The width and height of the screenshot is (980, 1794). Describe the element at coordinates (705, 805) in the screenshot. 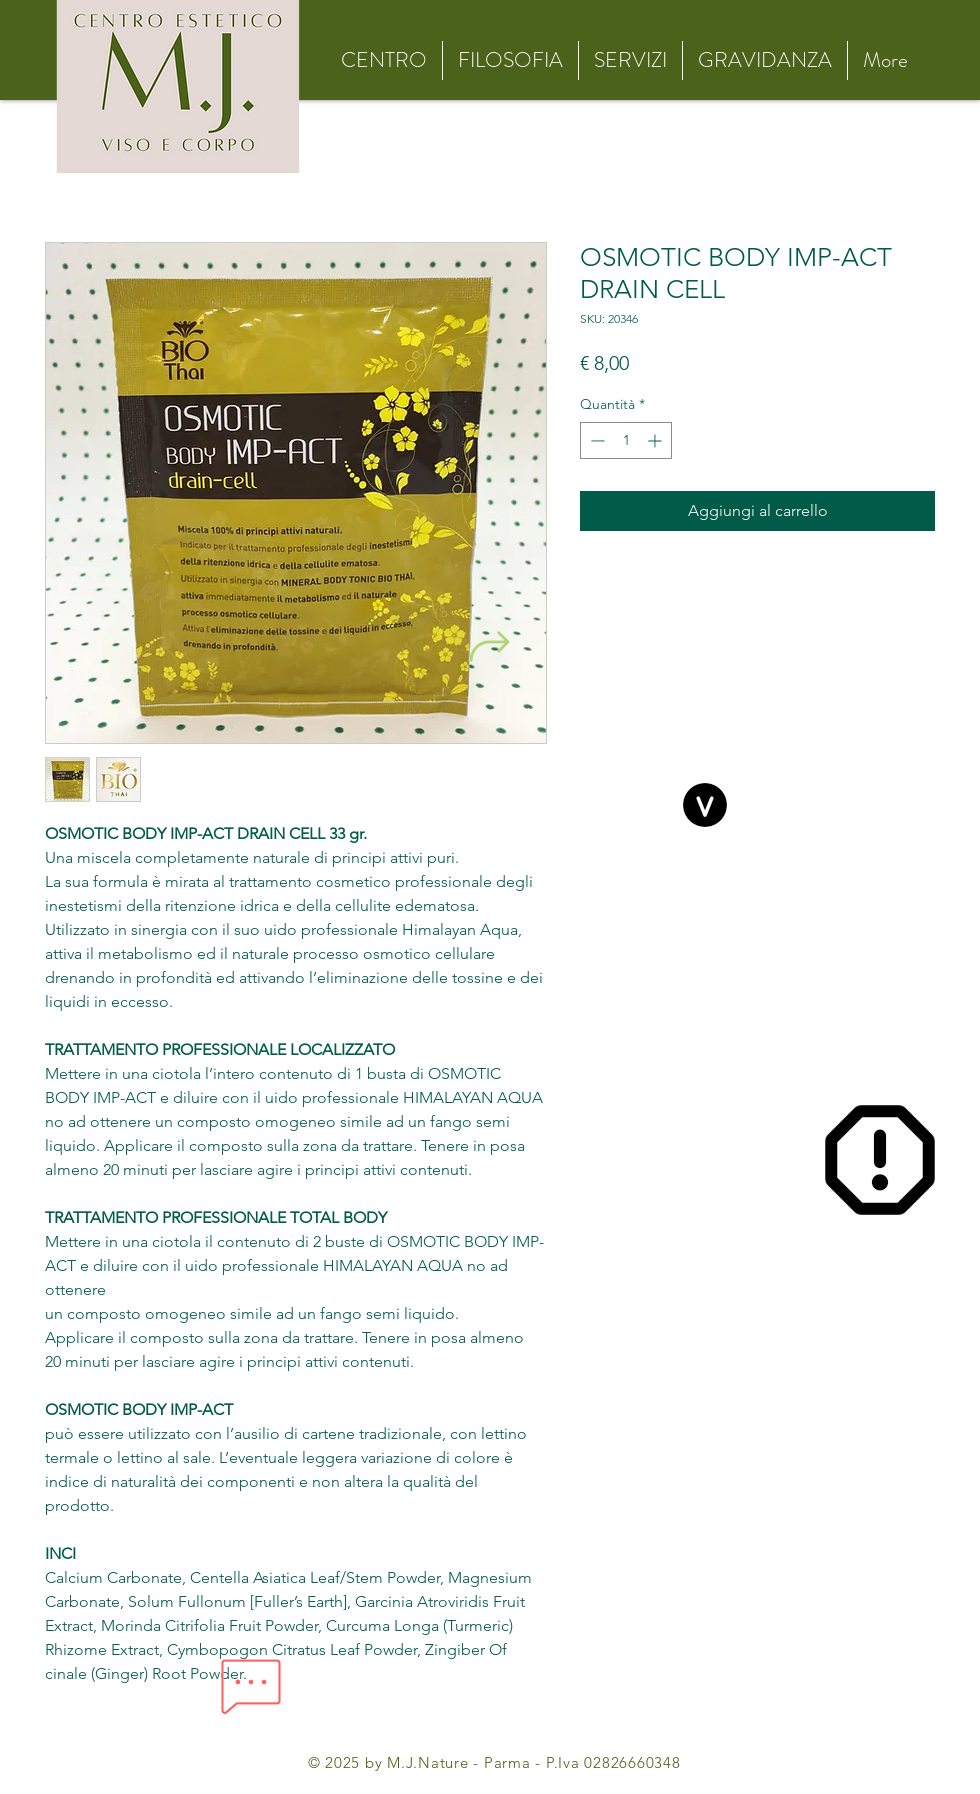

I see `indicates a verified status or account` at that location.